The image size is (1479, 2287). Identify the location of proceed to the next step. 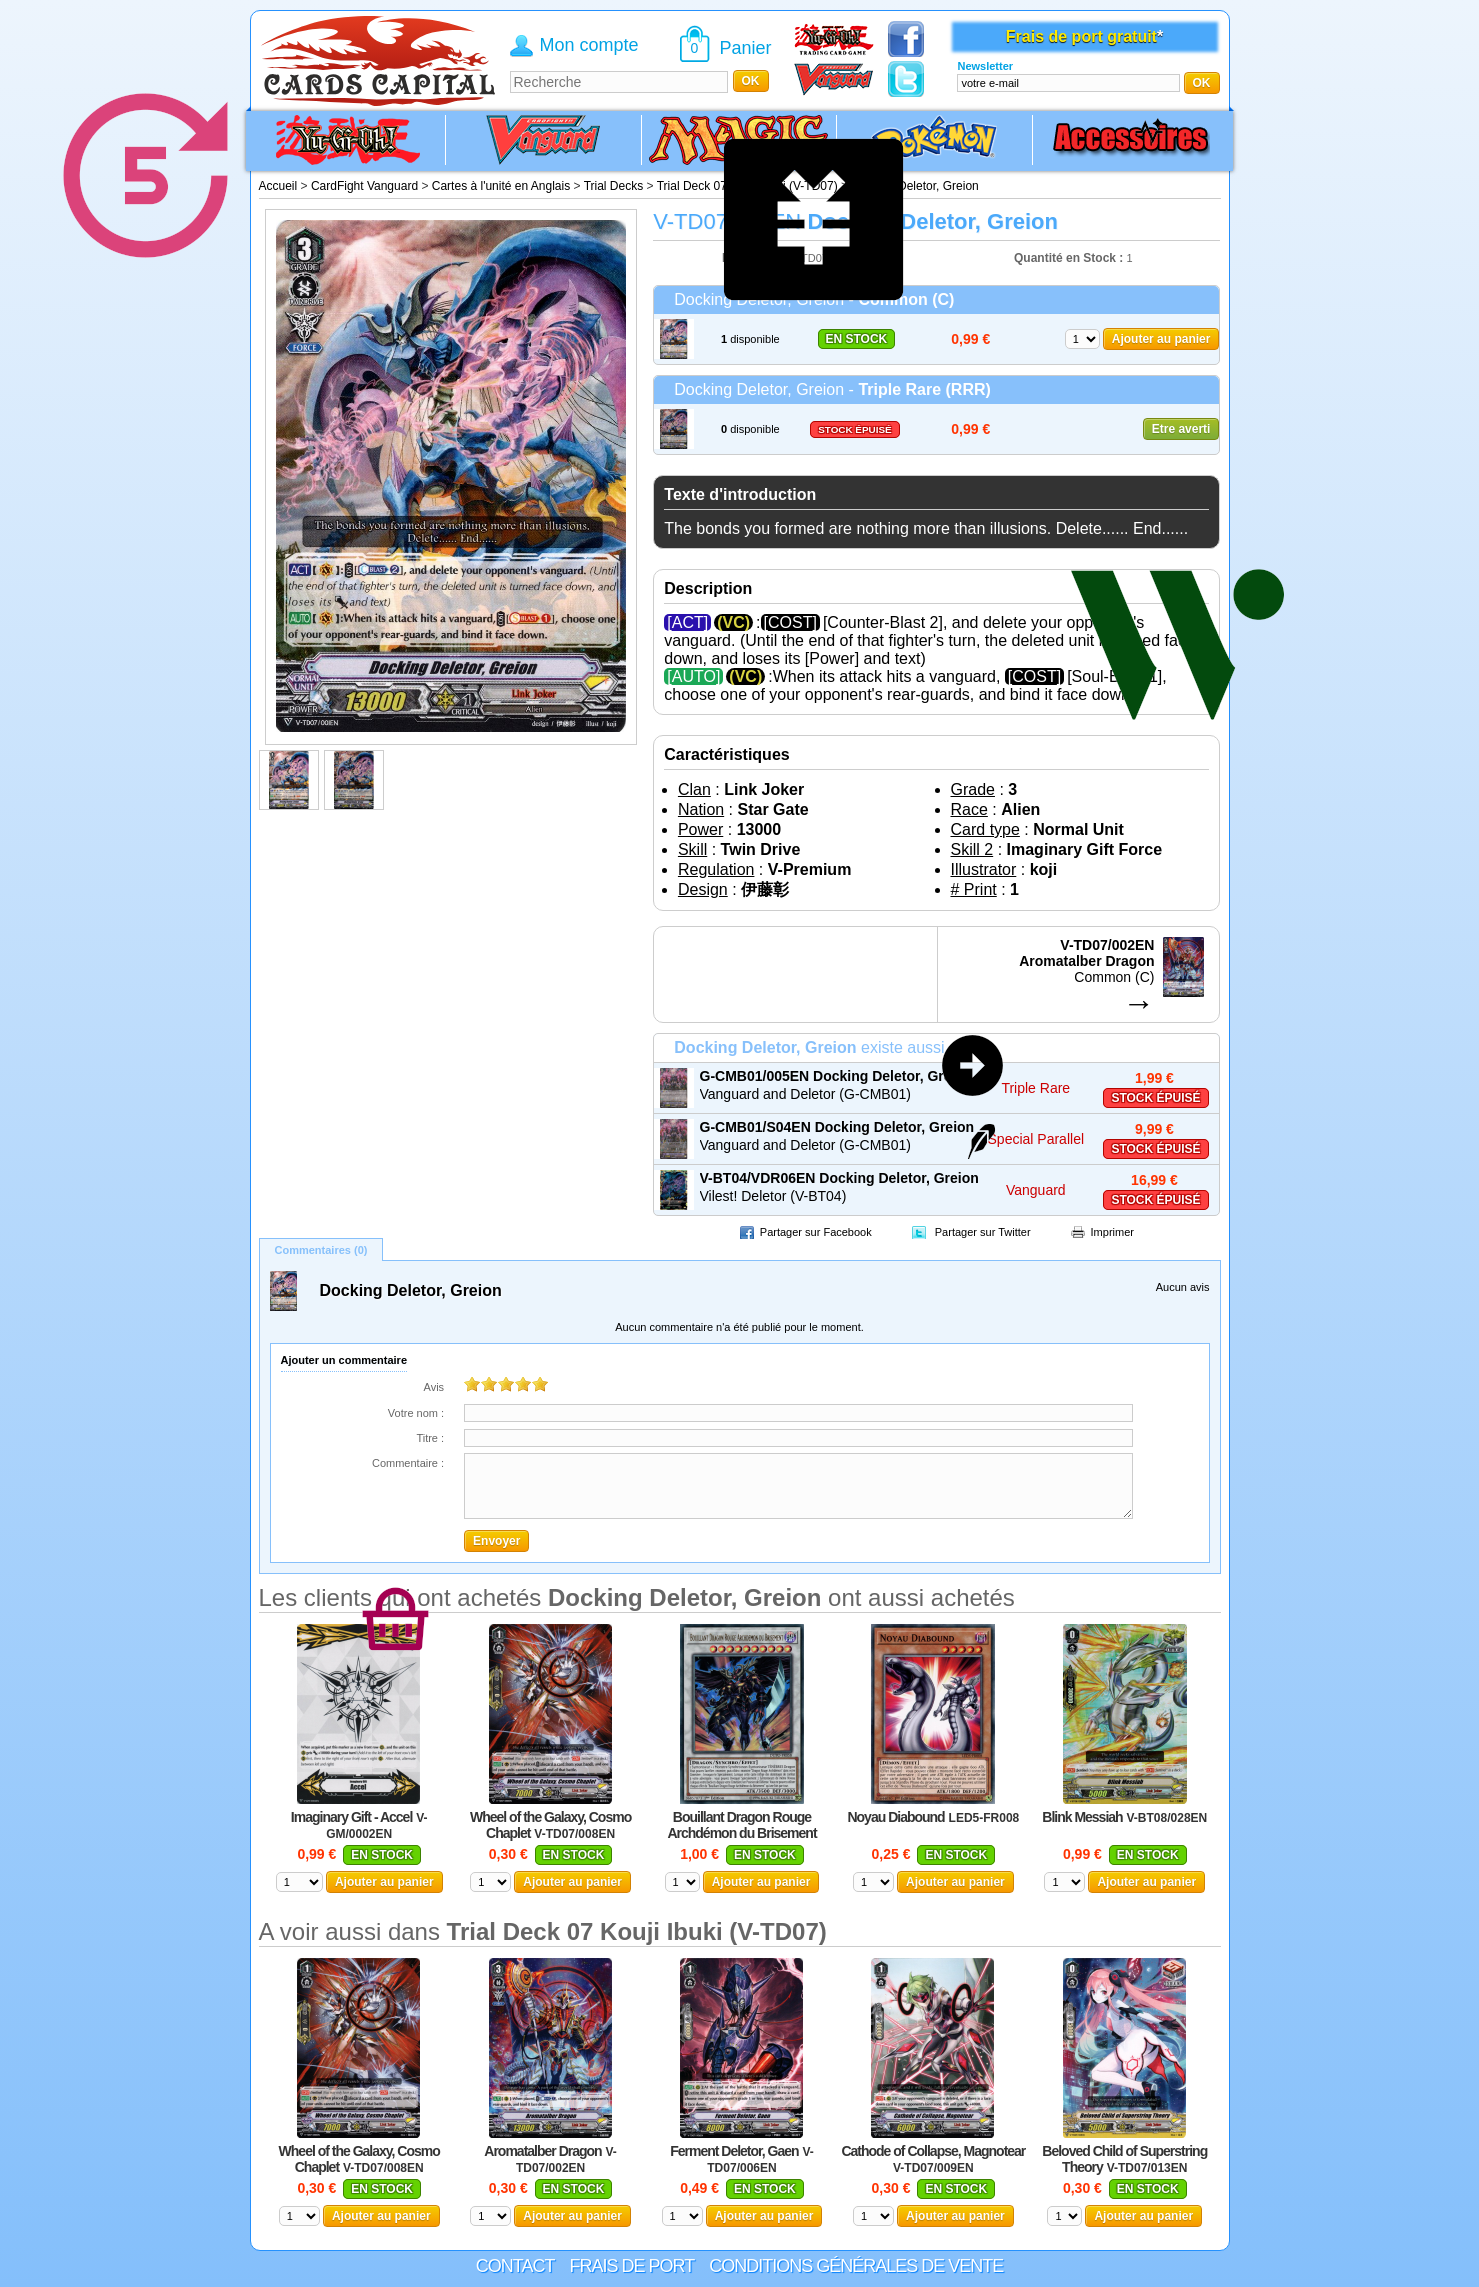
(972, 1065).